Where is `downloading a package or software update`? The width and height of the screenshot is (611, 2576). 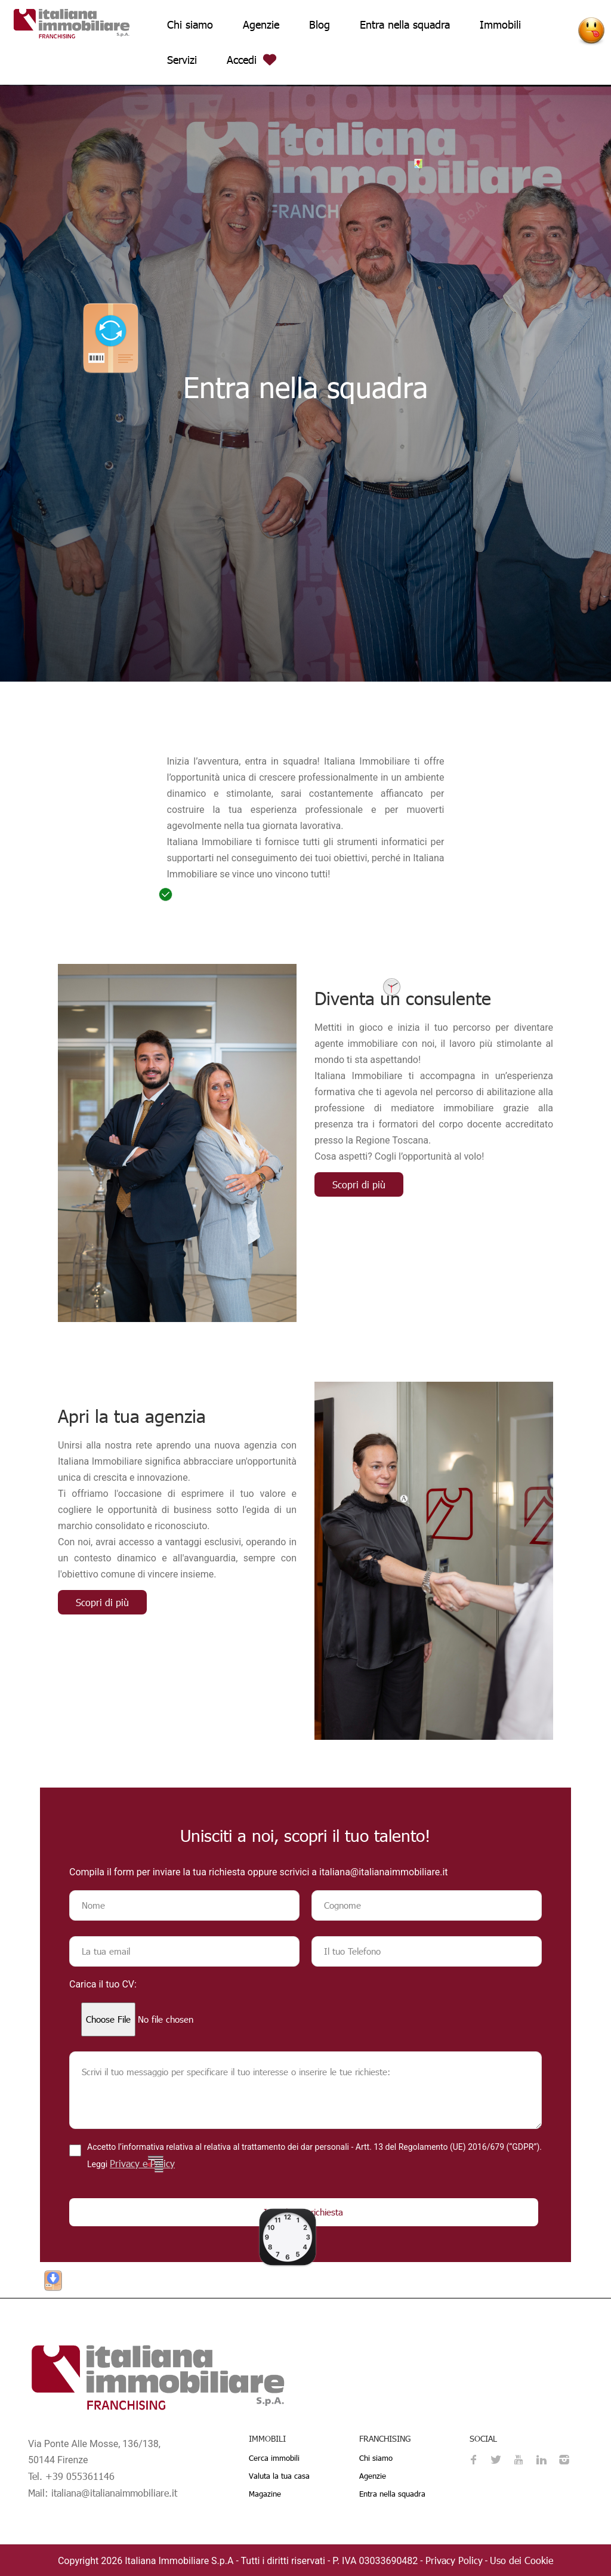
downloading a package or software update is located at coordinates (53, 2281).